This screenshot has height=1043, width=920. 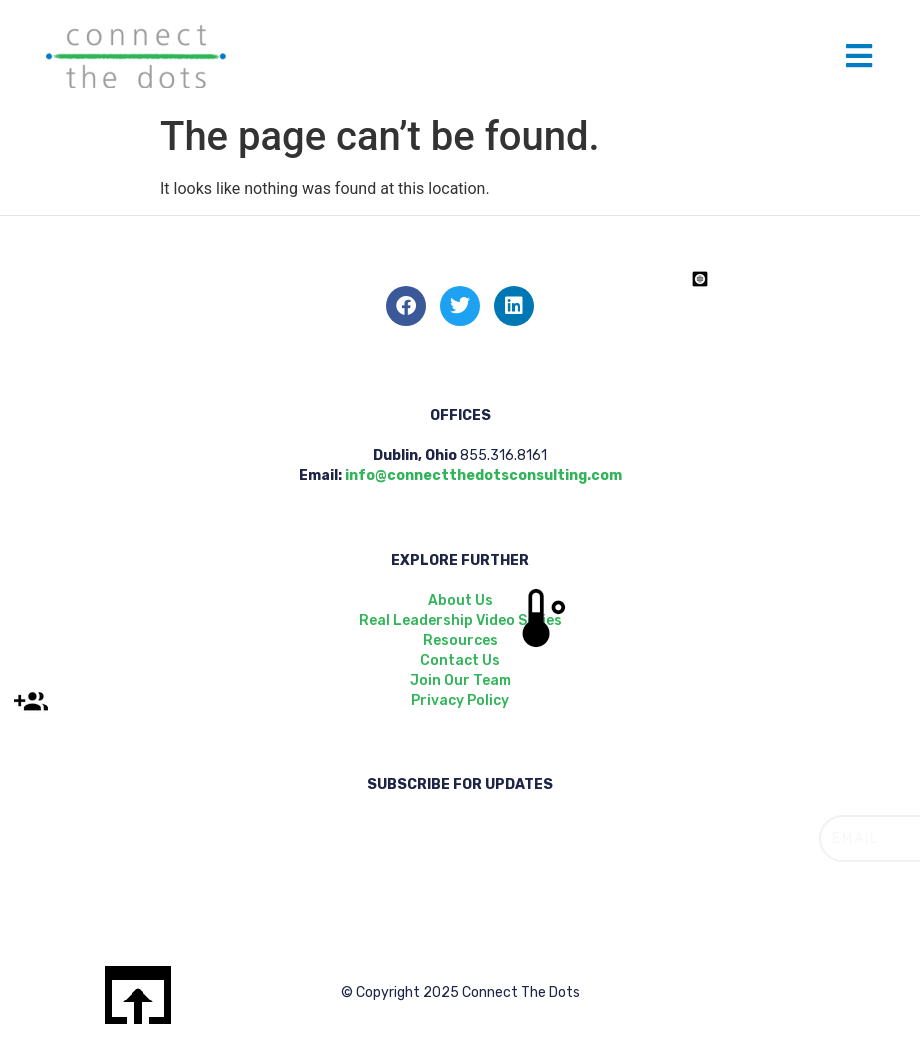 What do you see at coordinates (138, 995) in the screenshot?
I see `open link in browser` at bounding box center [138, 995].